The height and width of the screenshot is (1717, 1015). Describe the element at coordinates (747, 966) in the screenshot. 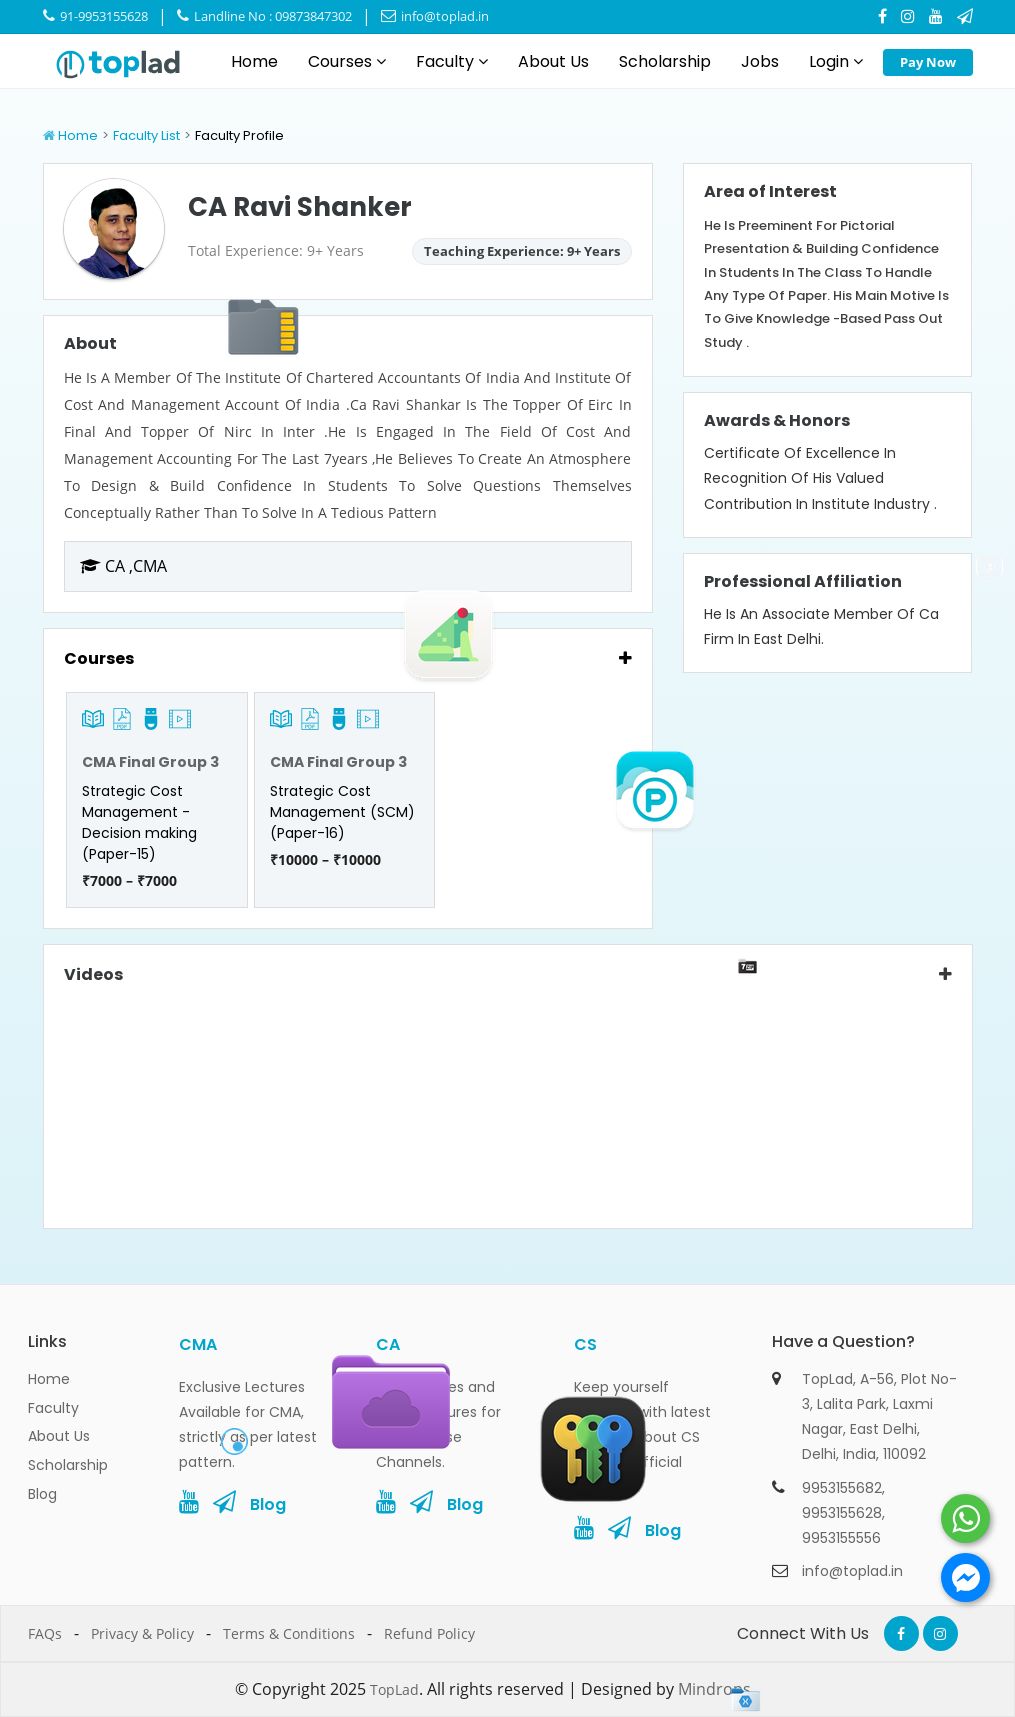

I see `open folder containing 7-zip compressed files` at that location.